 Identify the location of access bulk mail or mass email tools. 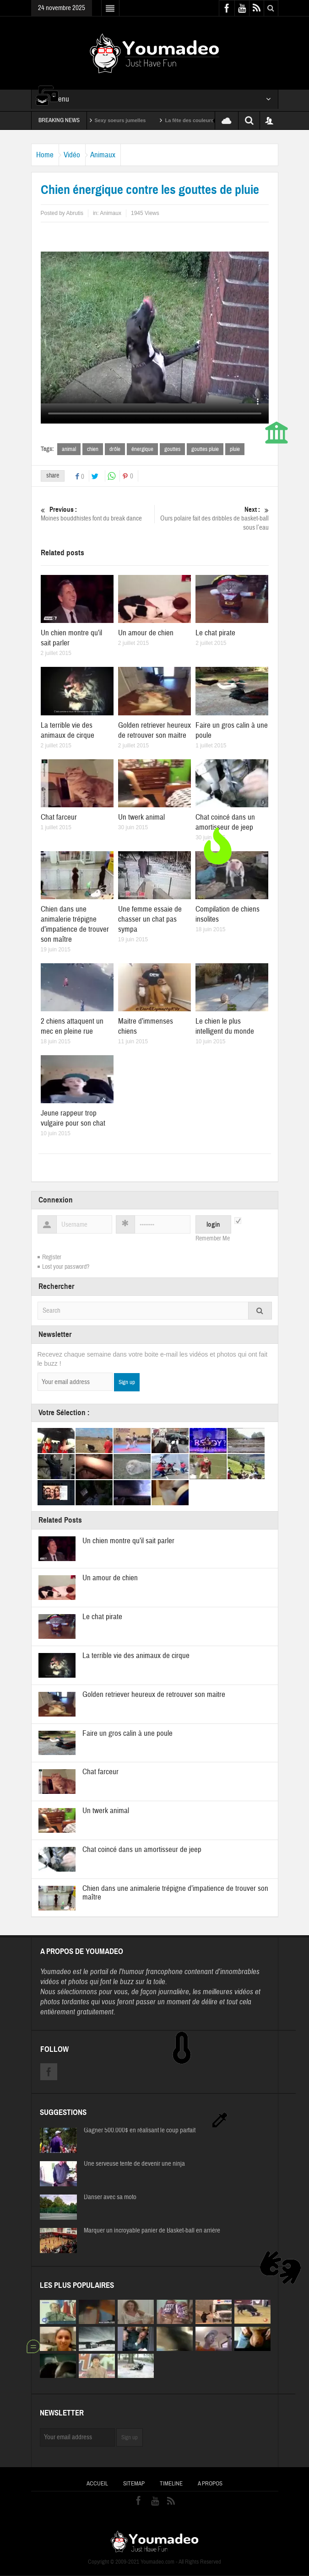
(47, 96).